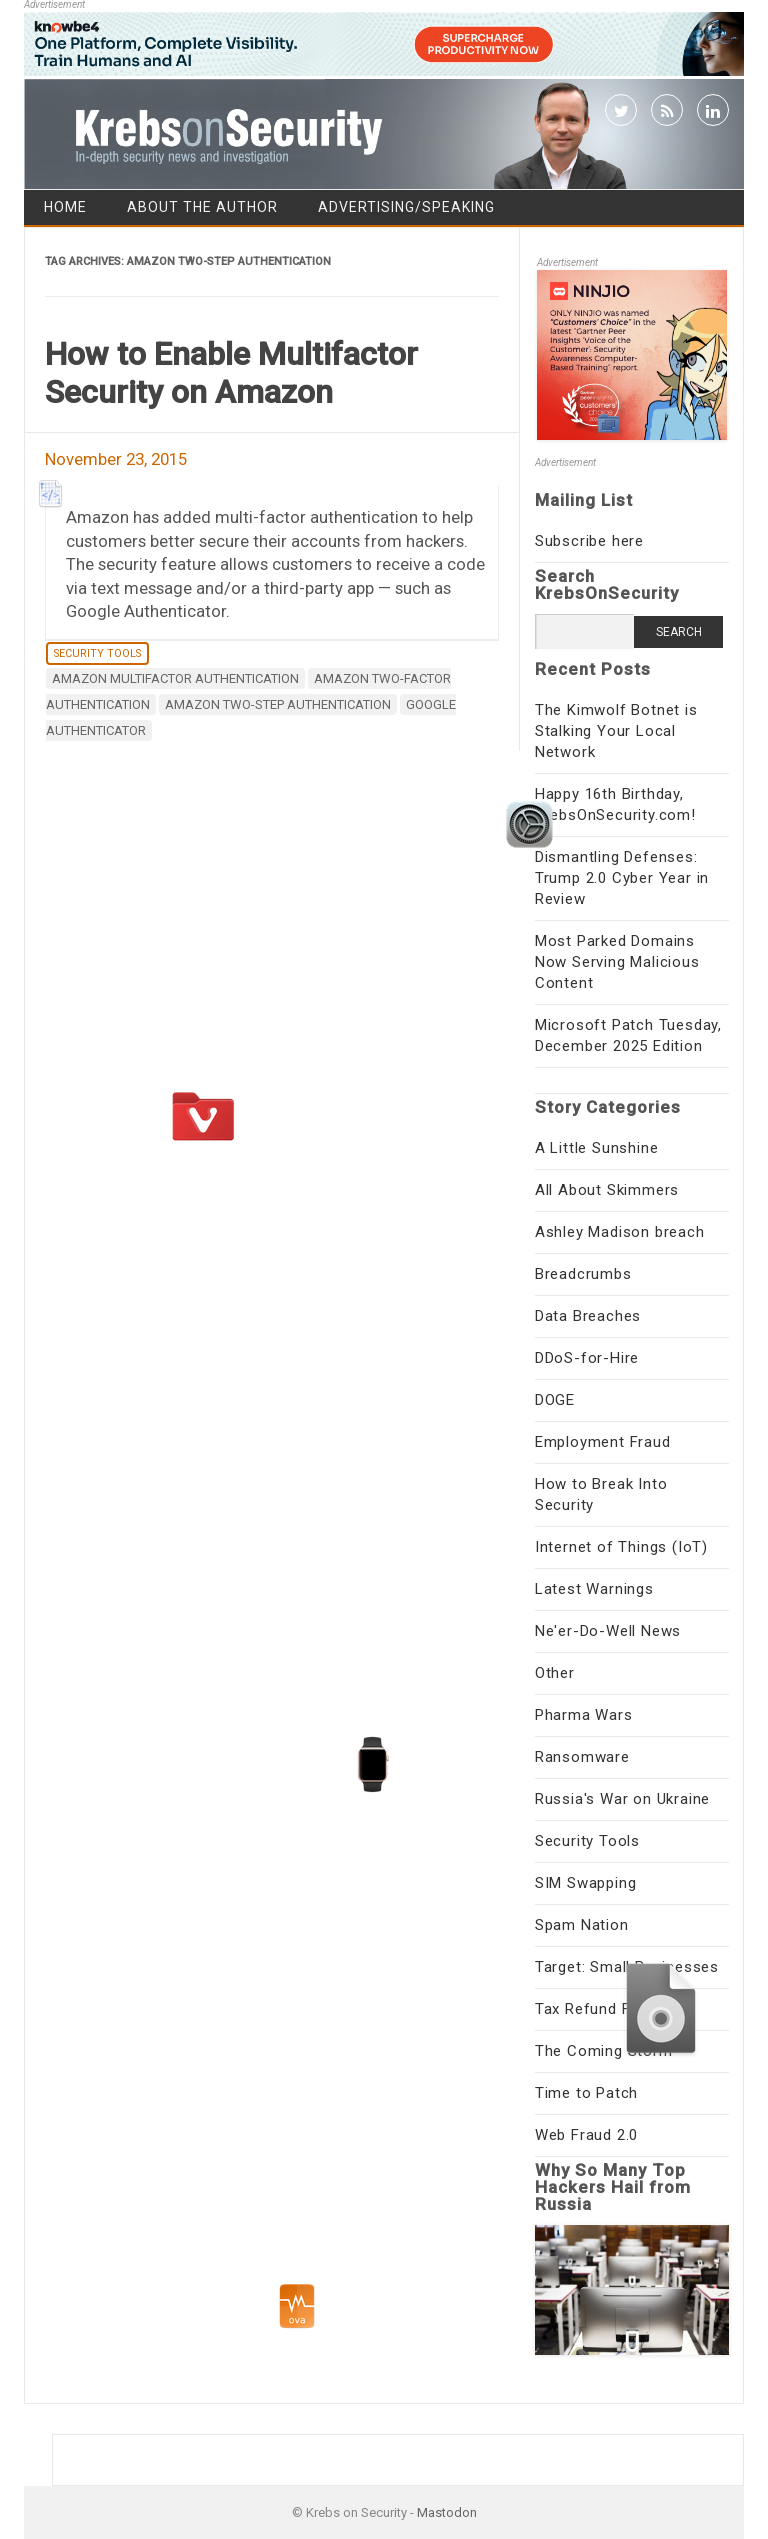  Describe the element at coordinates (529, 824) in the screenshot. I see `open system settings or preferences` at that location.